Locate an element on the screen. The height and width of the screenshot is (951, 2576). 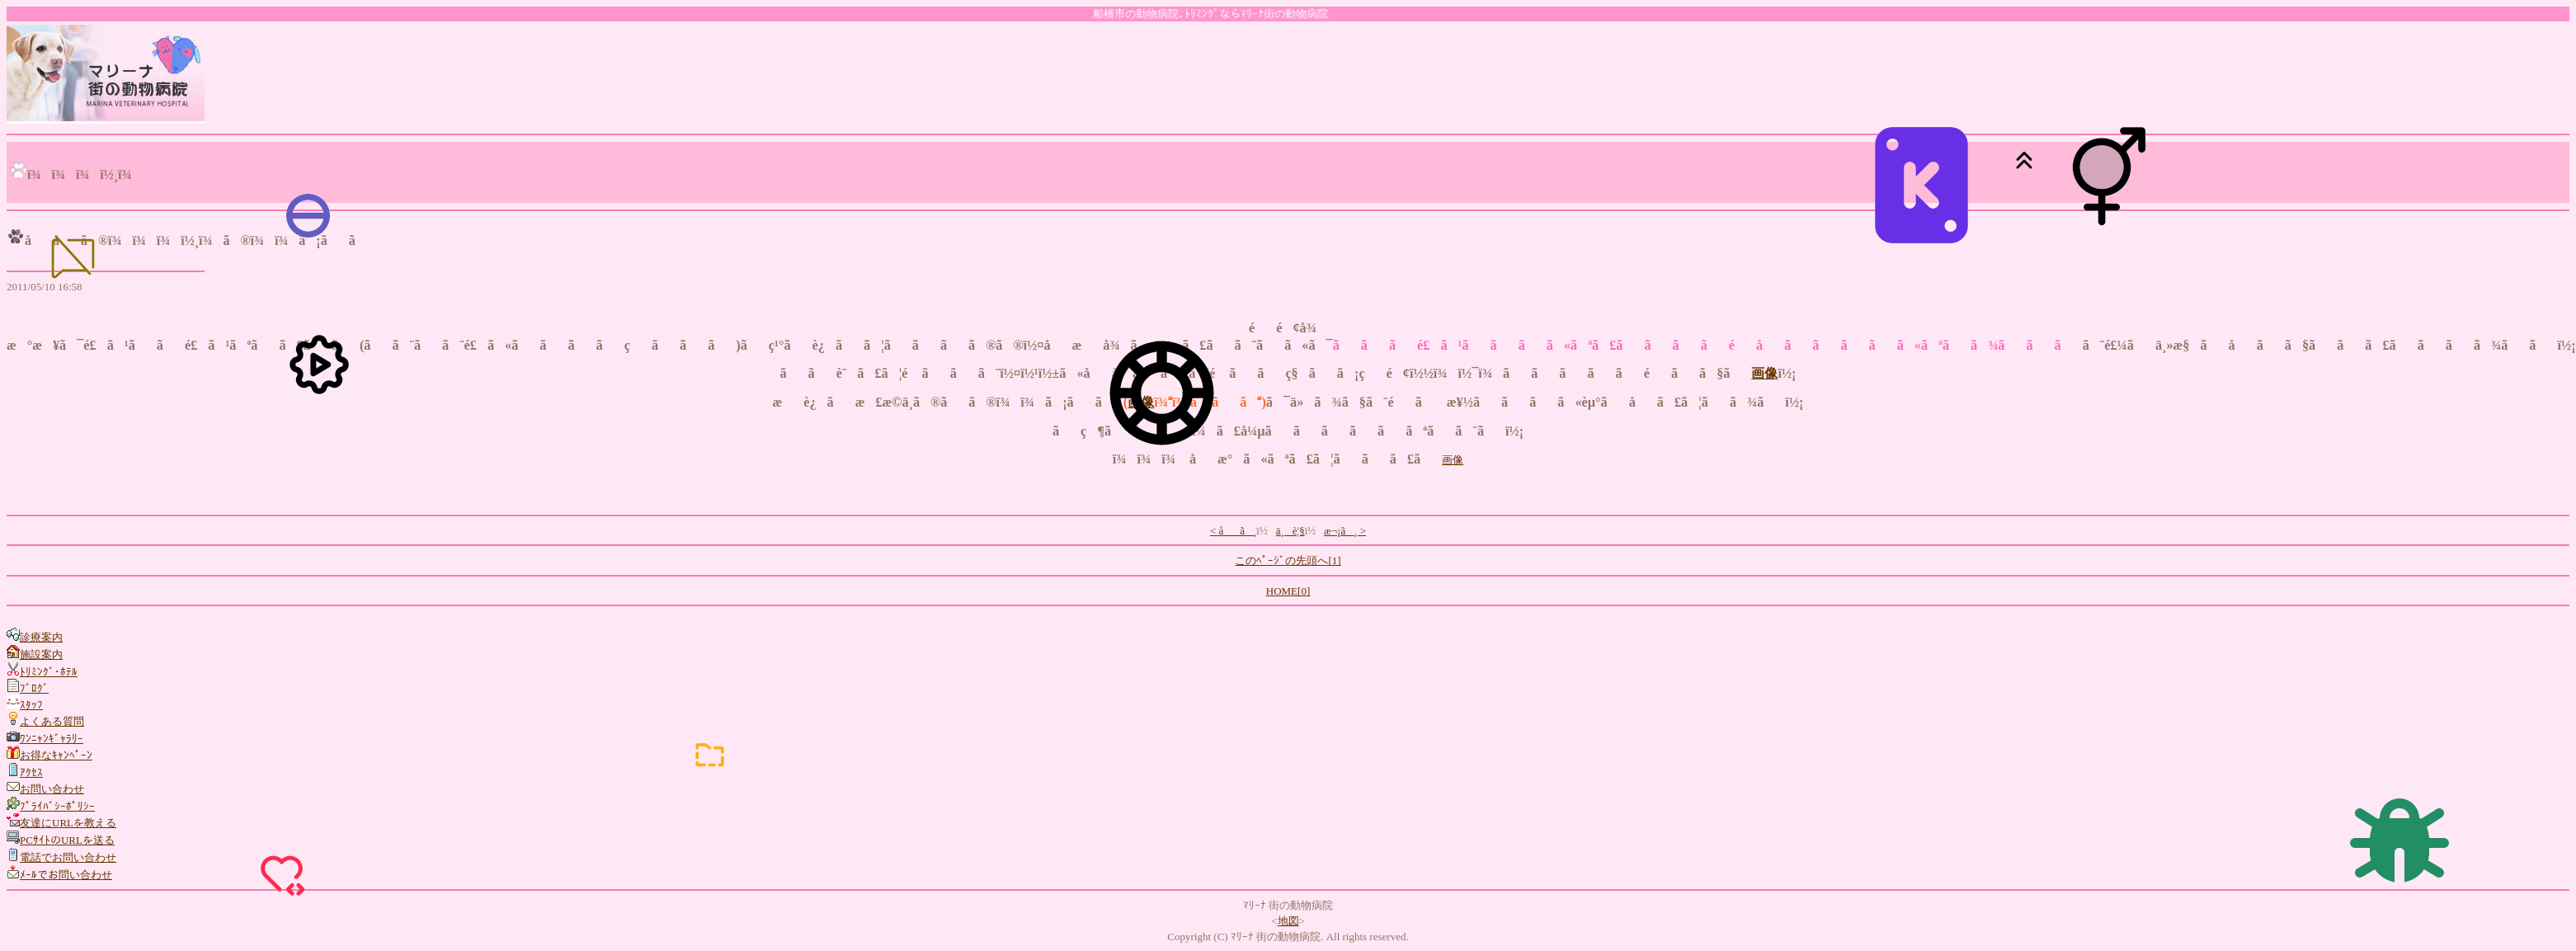
scroll to top of page is located at coordinates (2024, 161).